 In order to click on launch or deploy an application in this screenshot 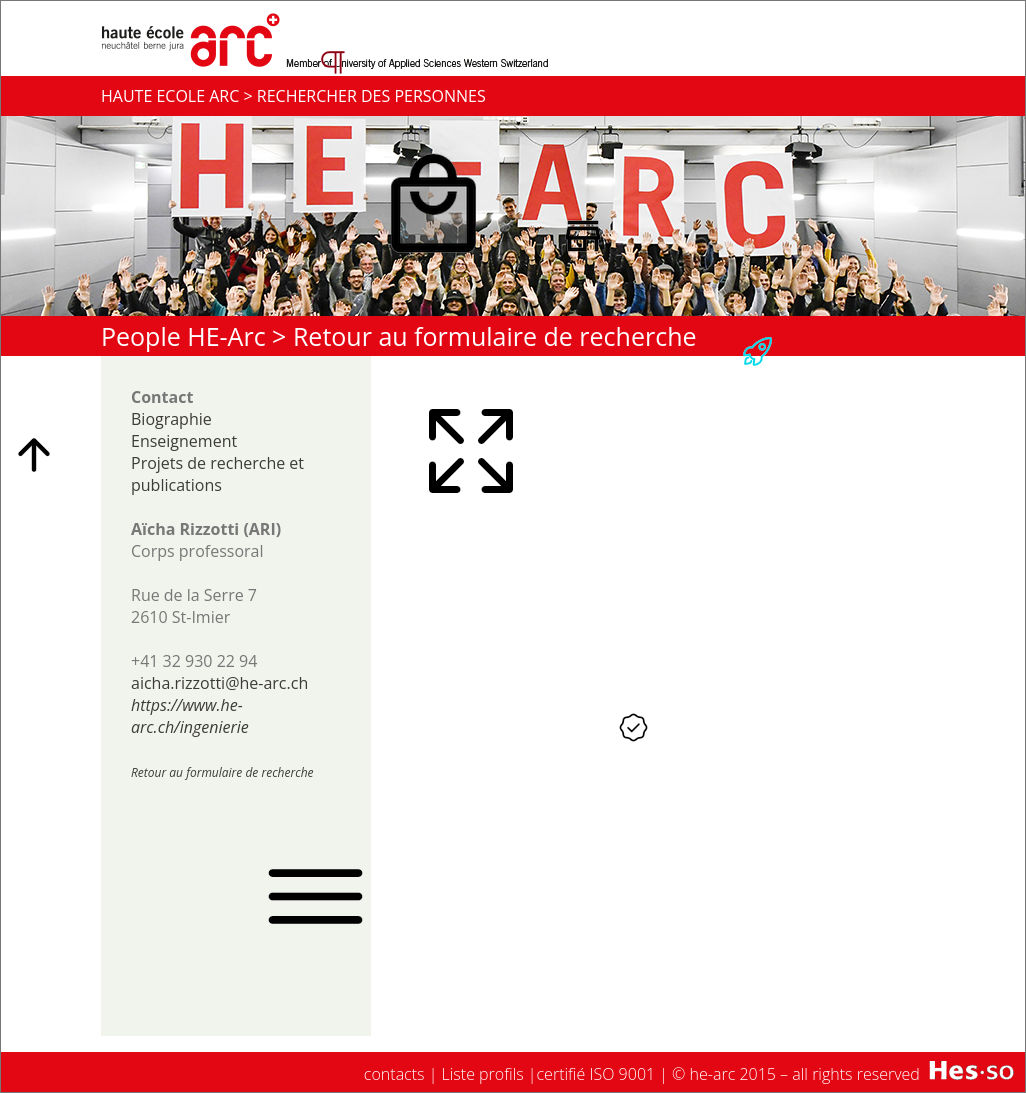, I will do `click(757, 351)`.